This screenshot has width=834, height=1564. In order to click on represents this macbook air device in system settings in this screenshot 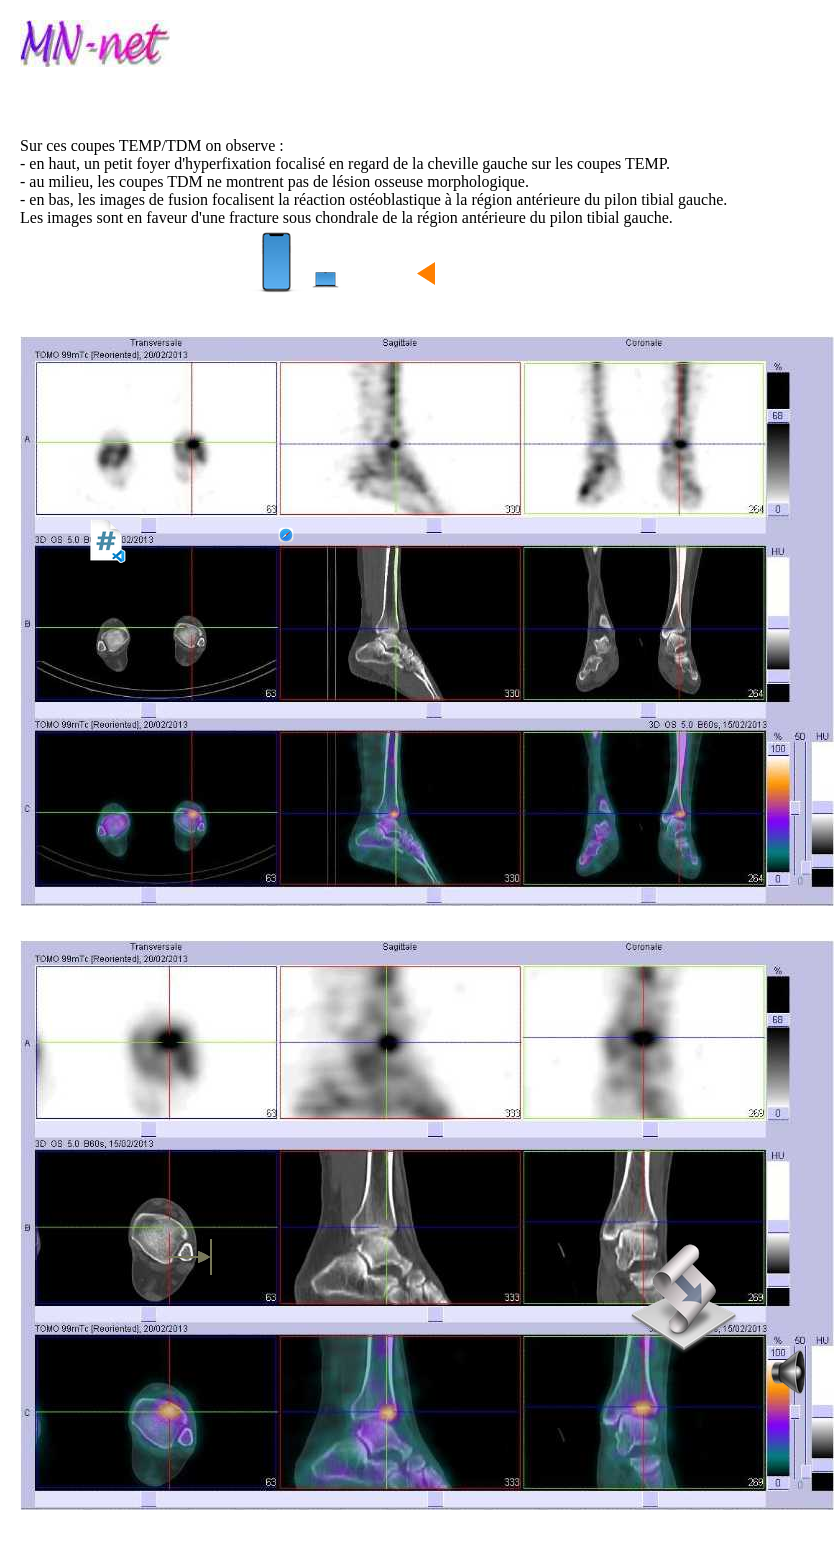, I will do `click(325, 277)`.